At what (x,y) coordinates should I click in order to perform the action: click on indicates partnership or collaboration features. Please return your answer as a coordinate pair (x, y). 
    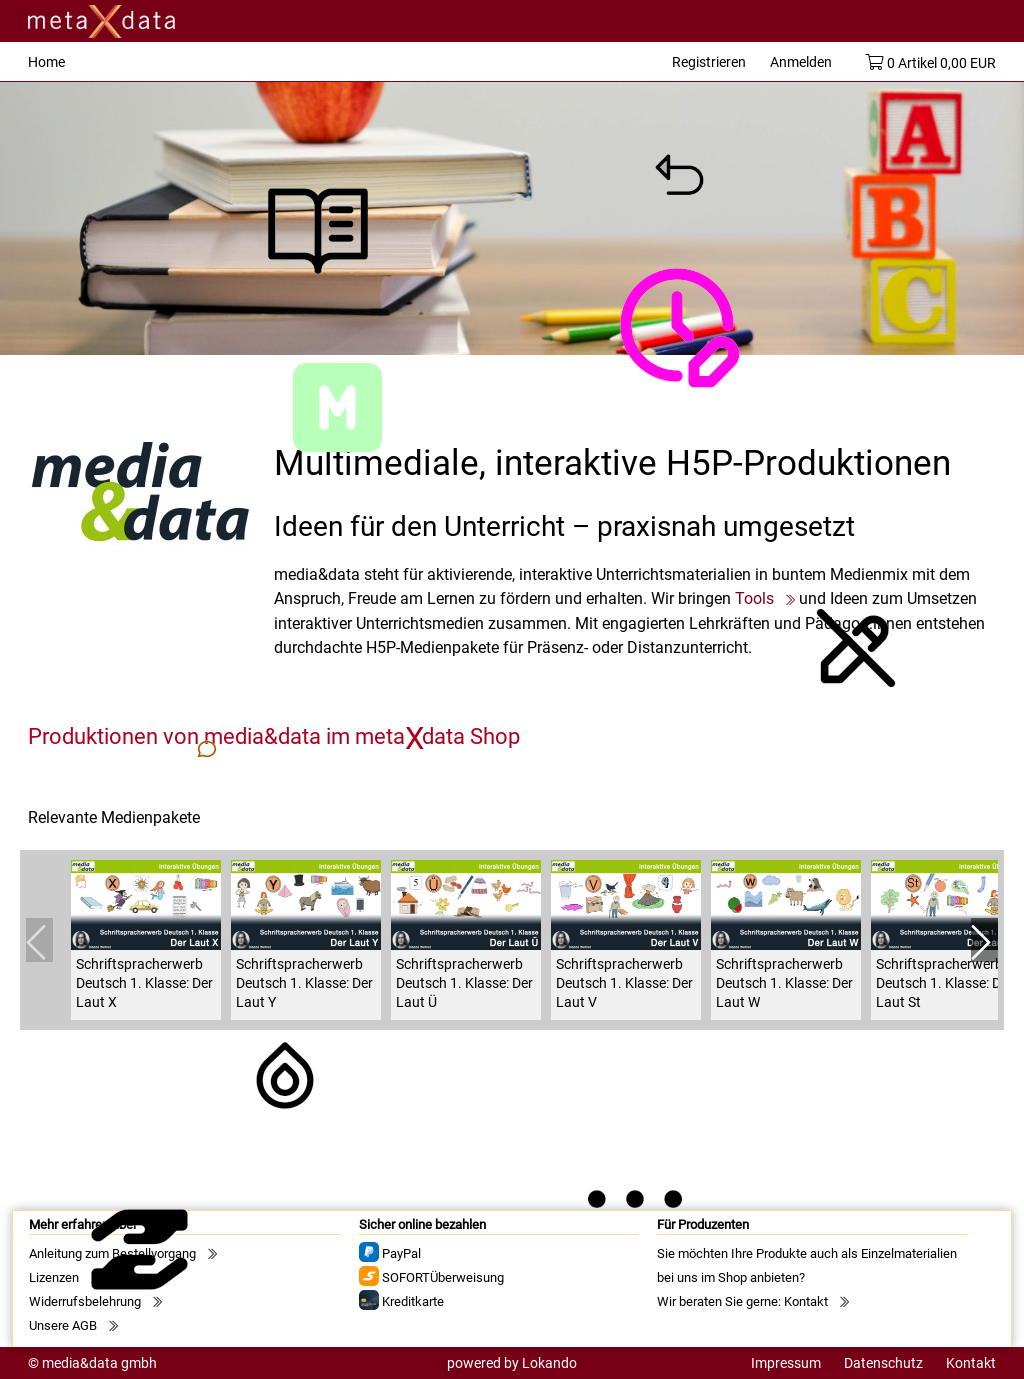
    Looking at the image, I should click on (139, 1249).